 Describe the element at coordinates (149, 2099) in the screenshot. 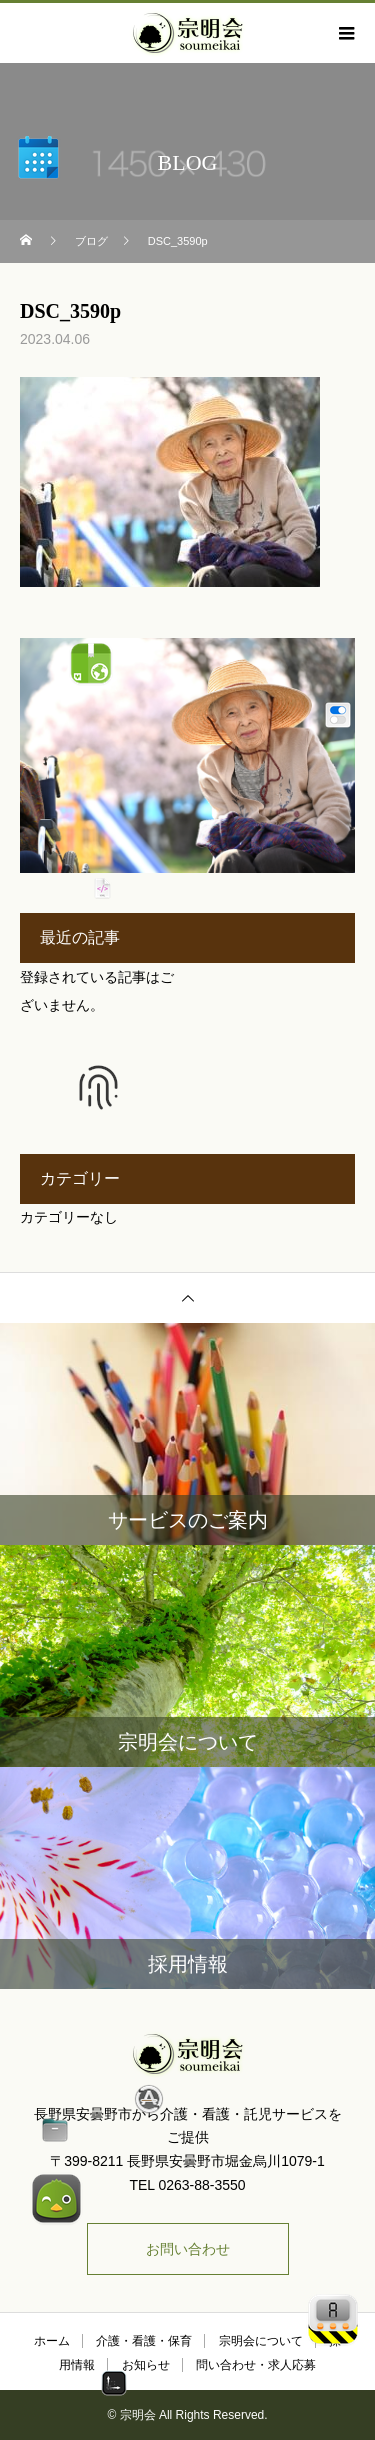

I see `check for available software updates` at that location.